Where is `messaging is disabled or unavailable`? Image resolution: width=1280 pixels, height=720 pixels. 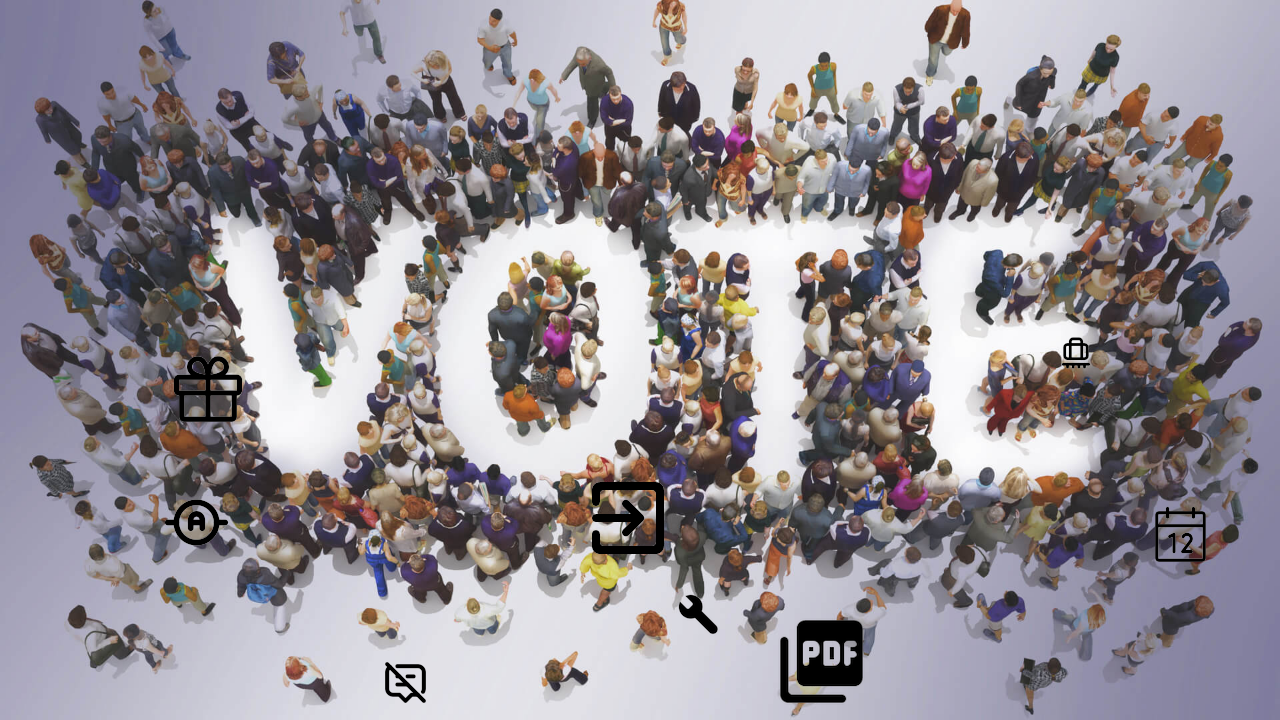
messaging is disabled or unavailable is located at coordinates (405, 682).